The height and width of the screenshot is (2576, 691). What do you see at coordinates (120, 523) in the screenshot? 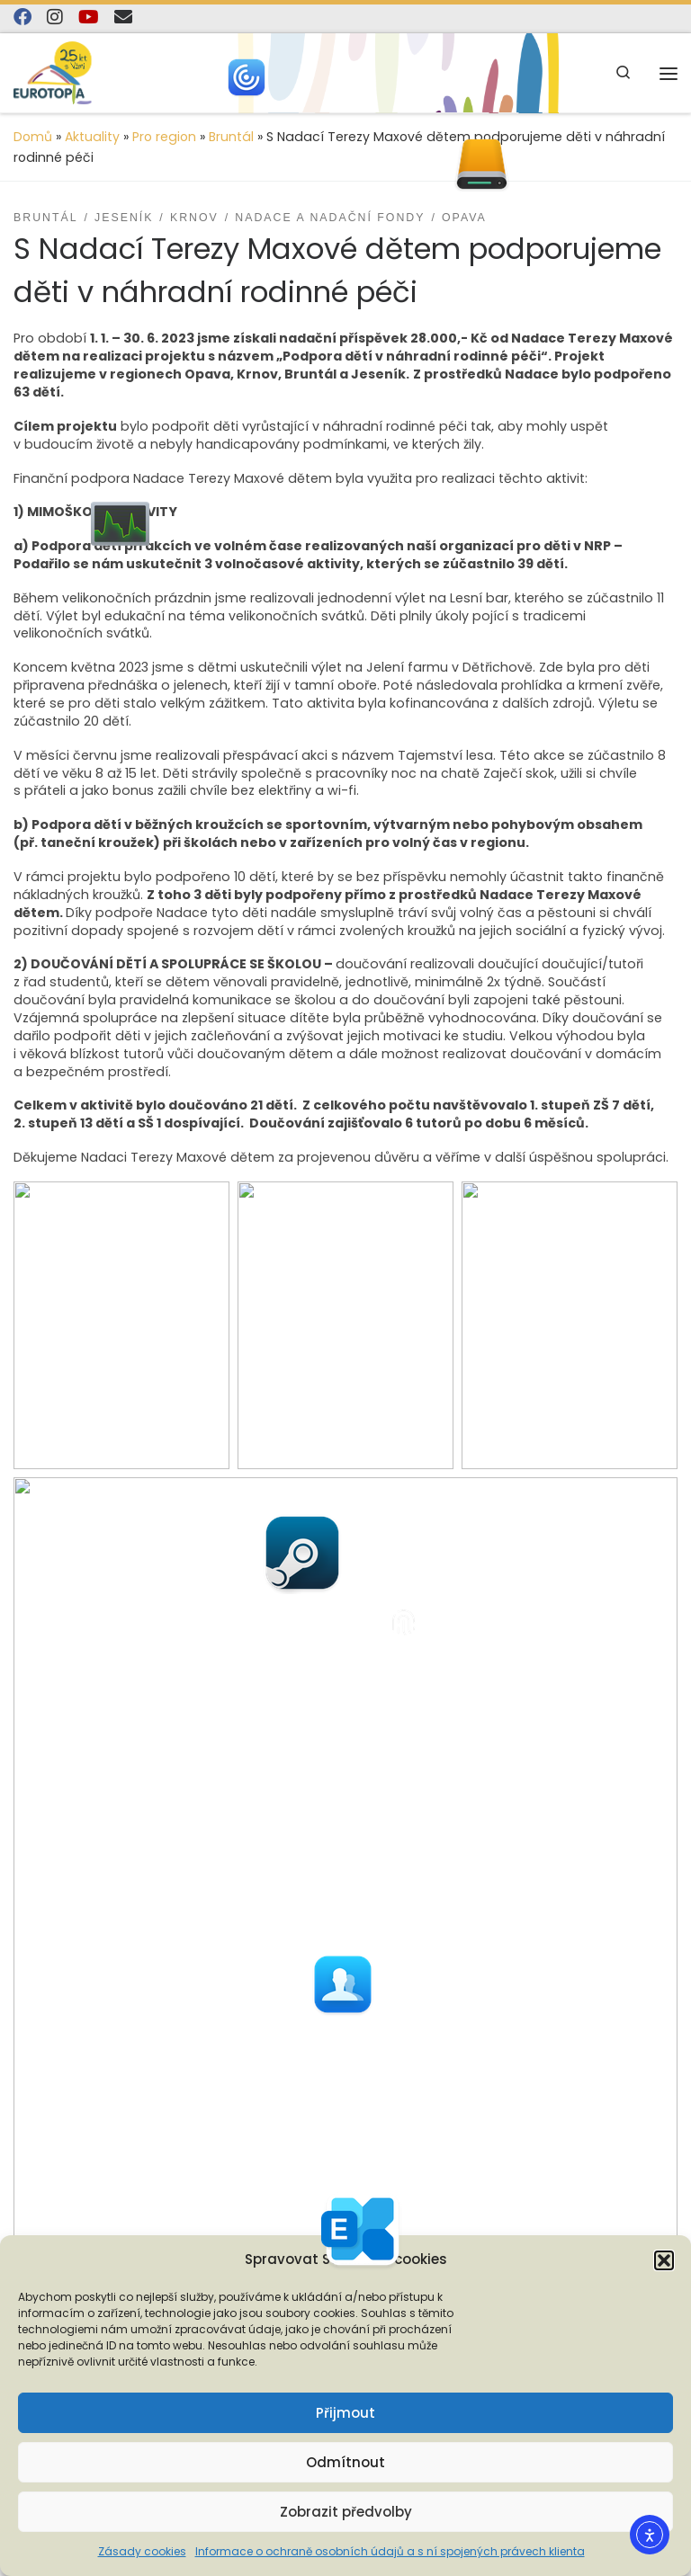
I see `open task manager to view system performance` at bounding box center [120, 523].